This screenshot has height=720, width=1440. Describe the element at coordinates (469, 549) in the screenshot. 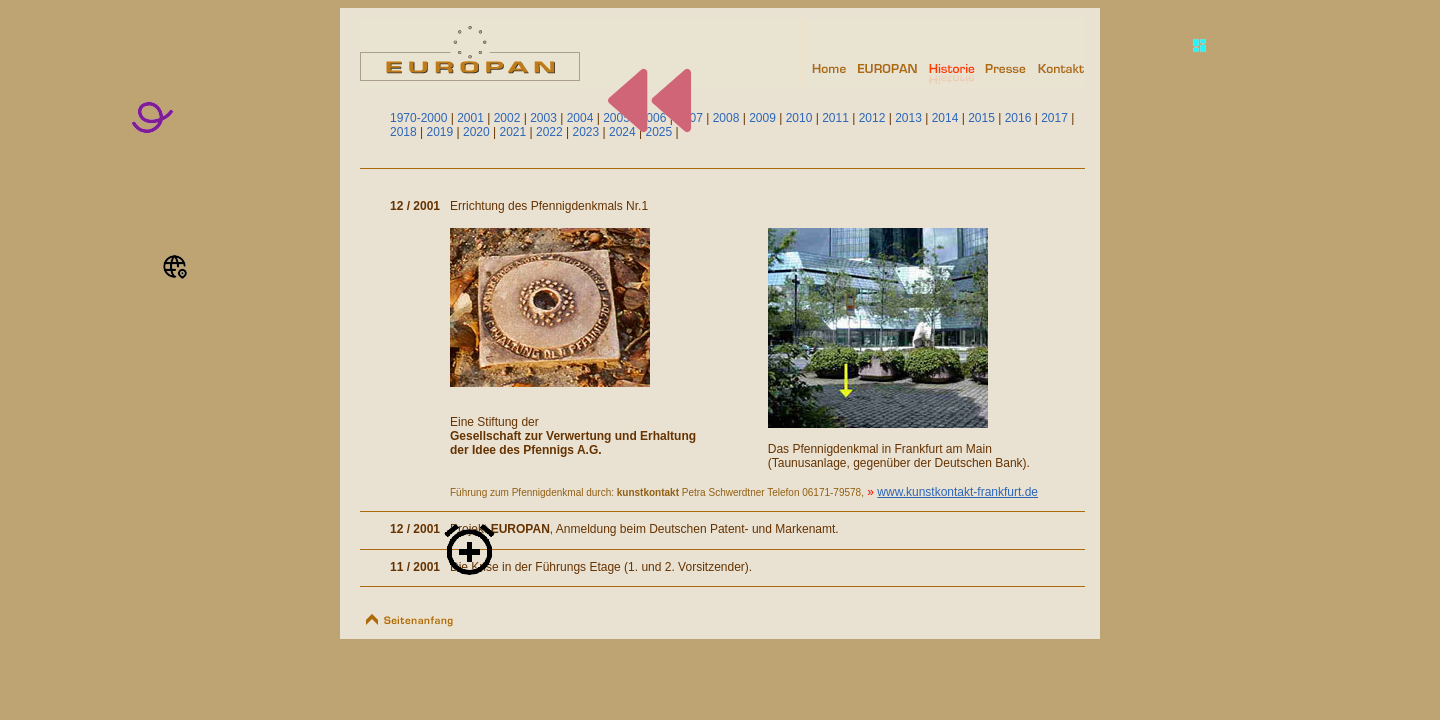

I see `add a new alarm` at that location.